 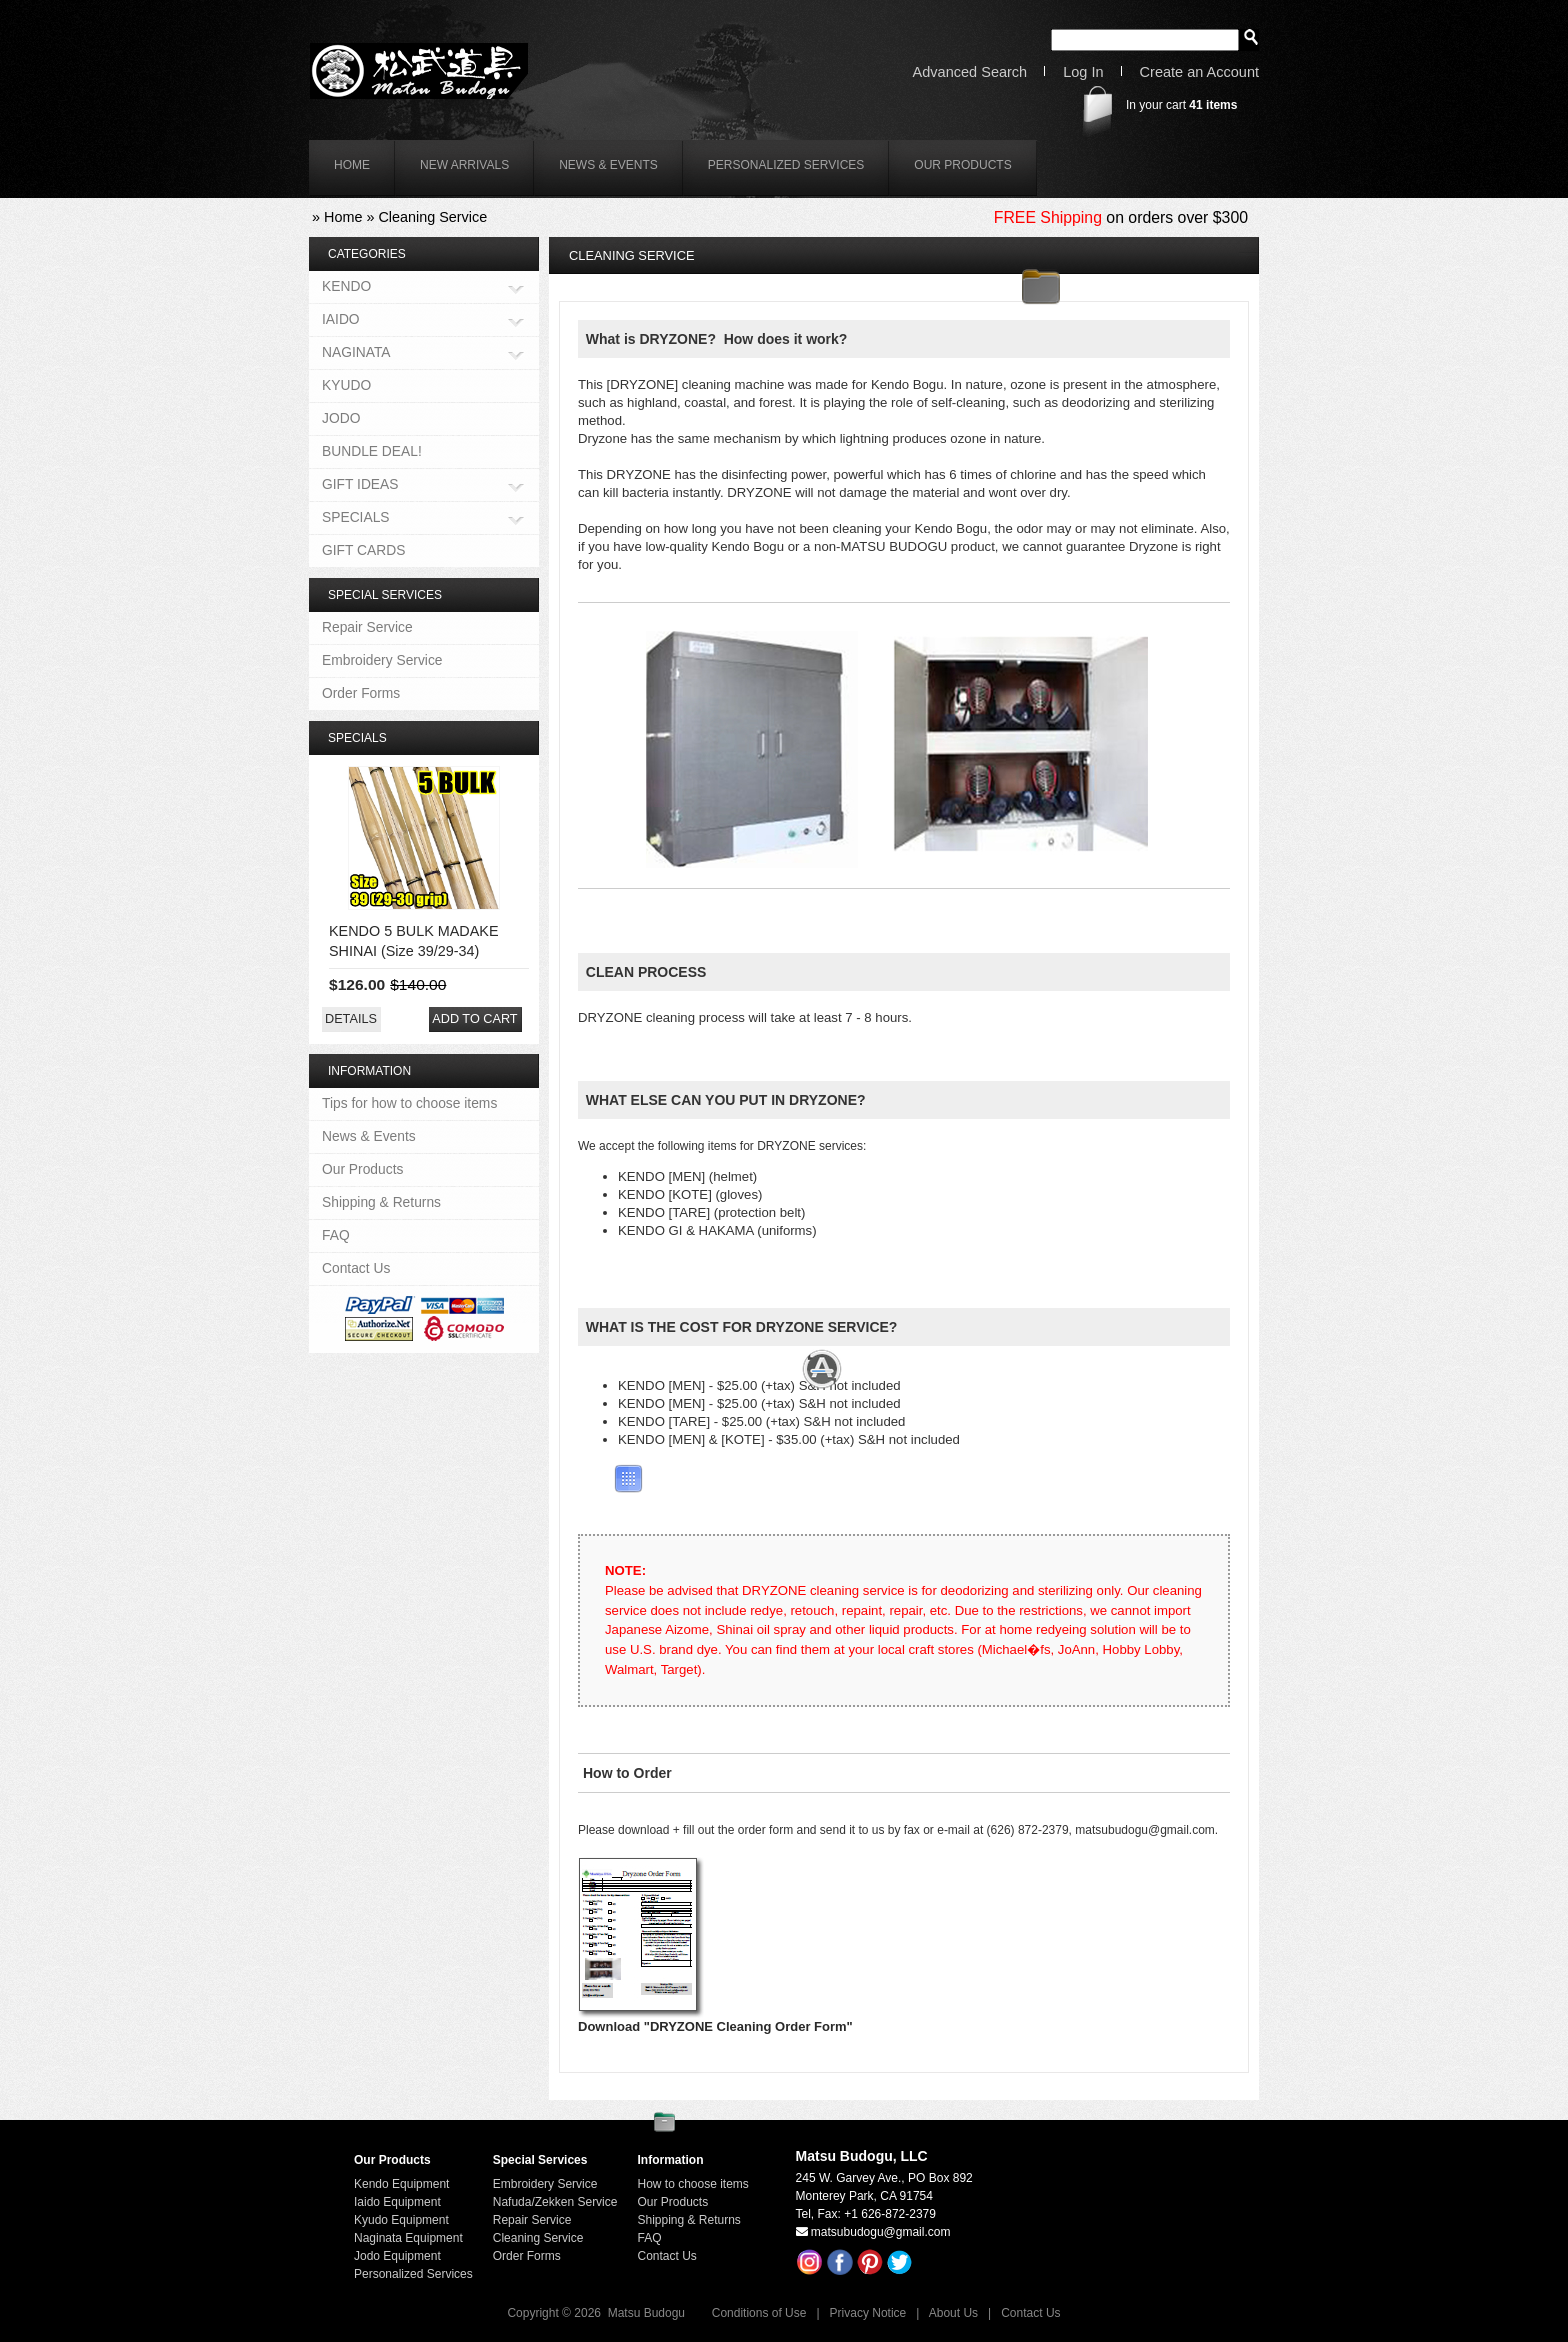 What do you see at coordinates (1041, 286) in the screenshot?
I see `open a folder to view its contents` at bounding box center [1041, 286].